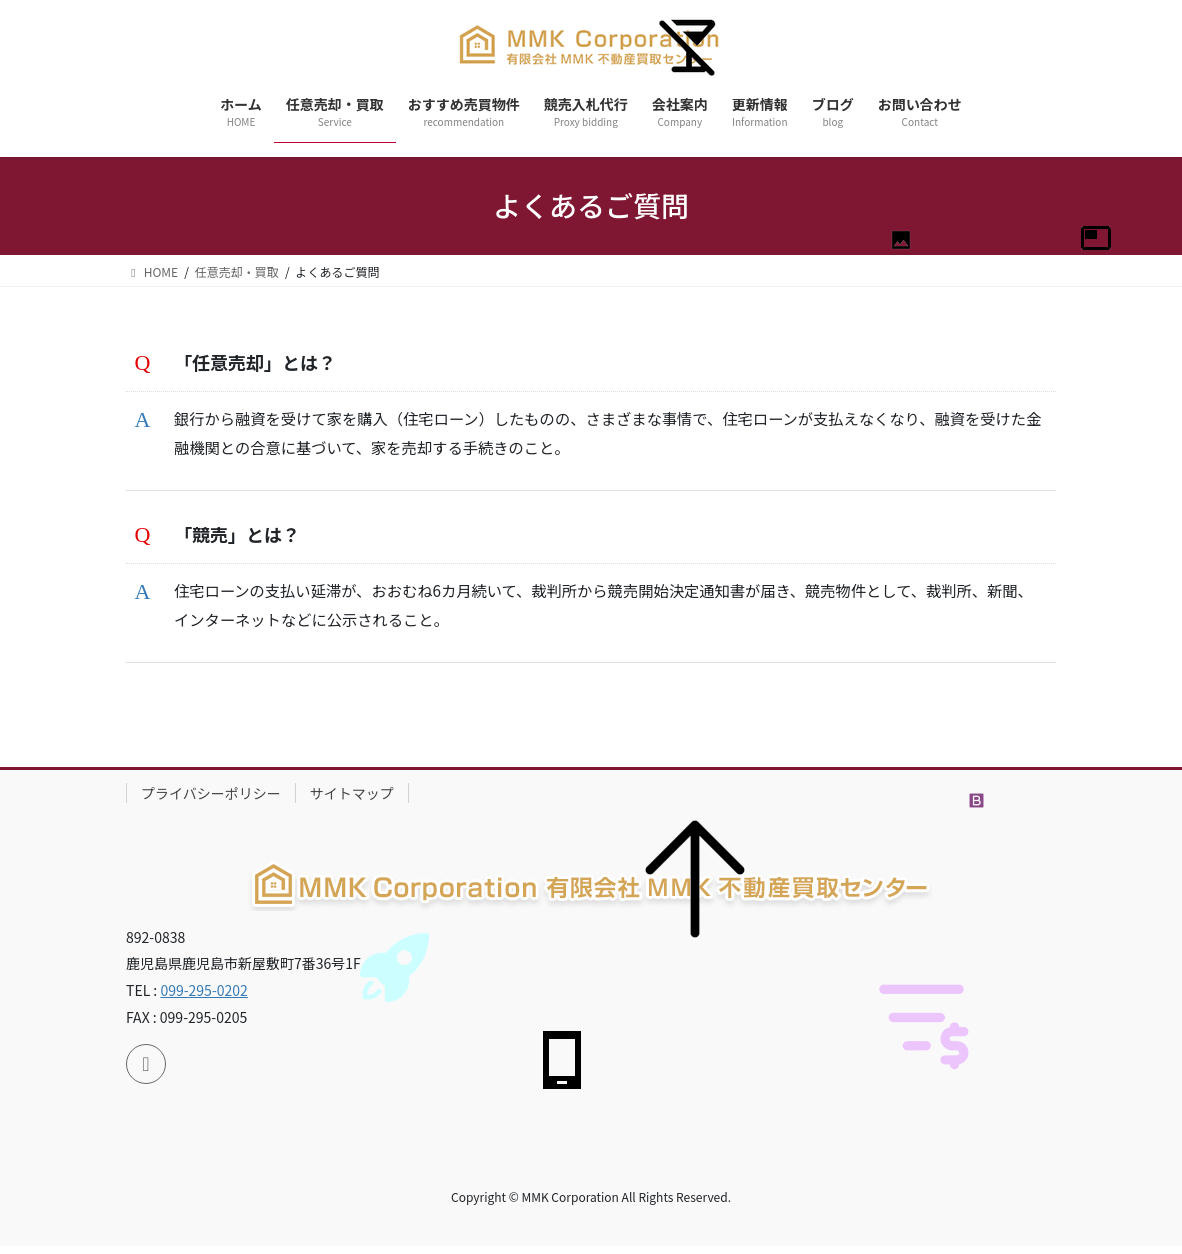 The image size is (1182, 1254). I want to click on indicates an alcohol-free zone or no drinks allowed, so click(689, 46).